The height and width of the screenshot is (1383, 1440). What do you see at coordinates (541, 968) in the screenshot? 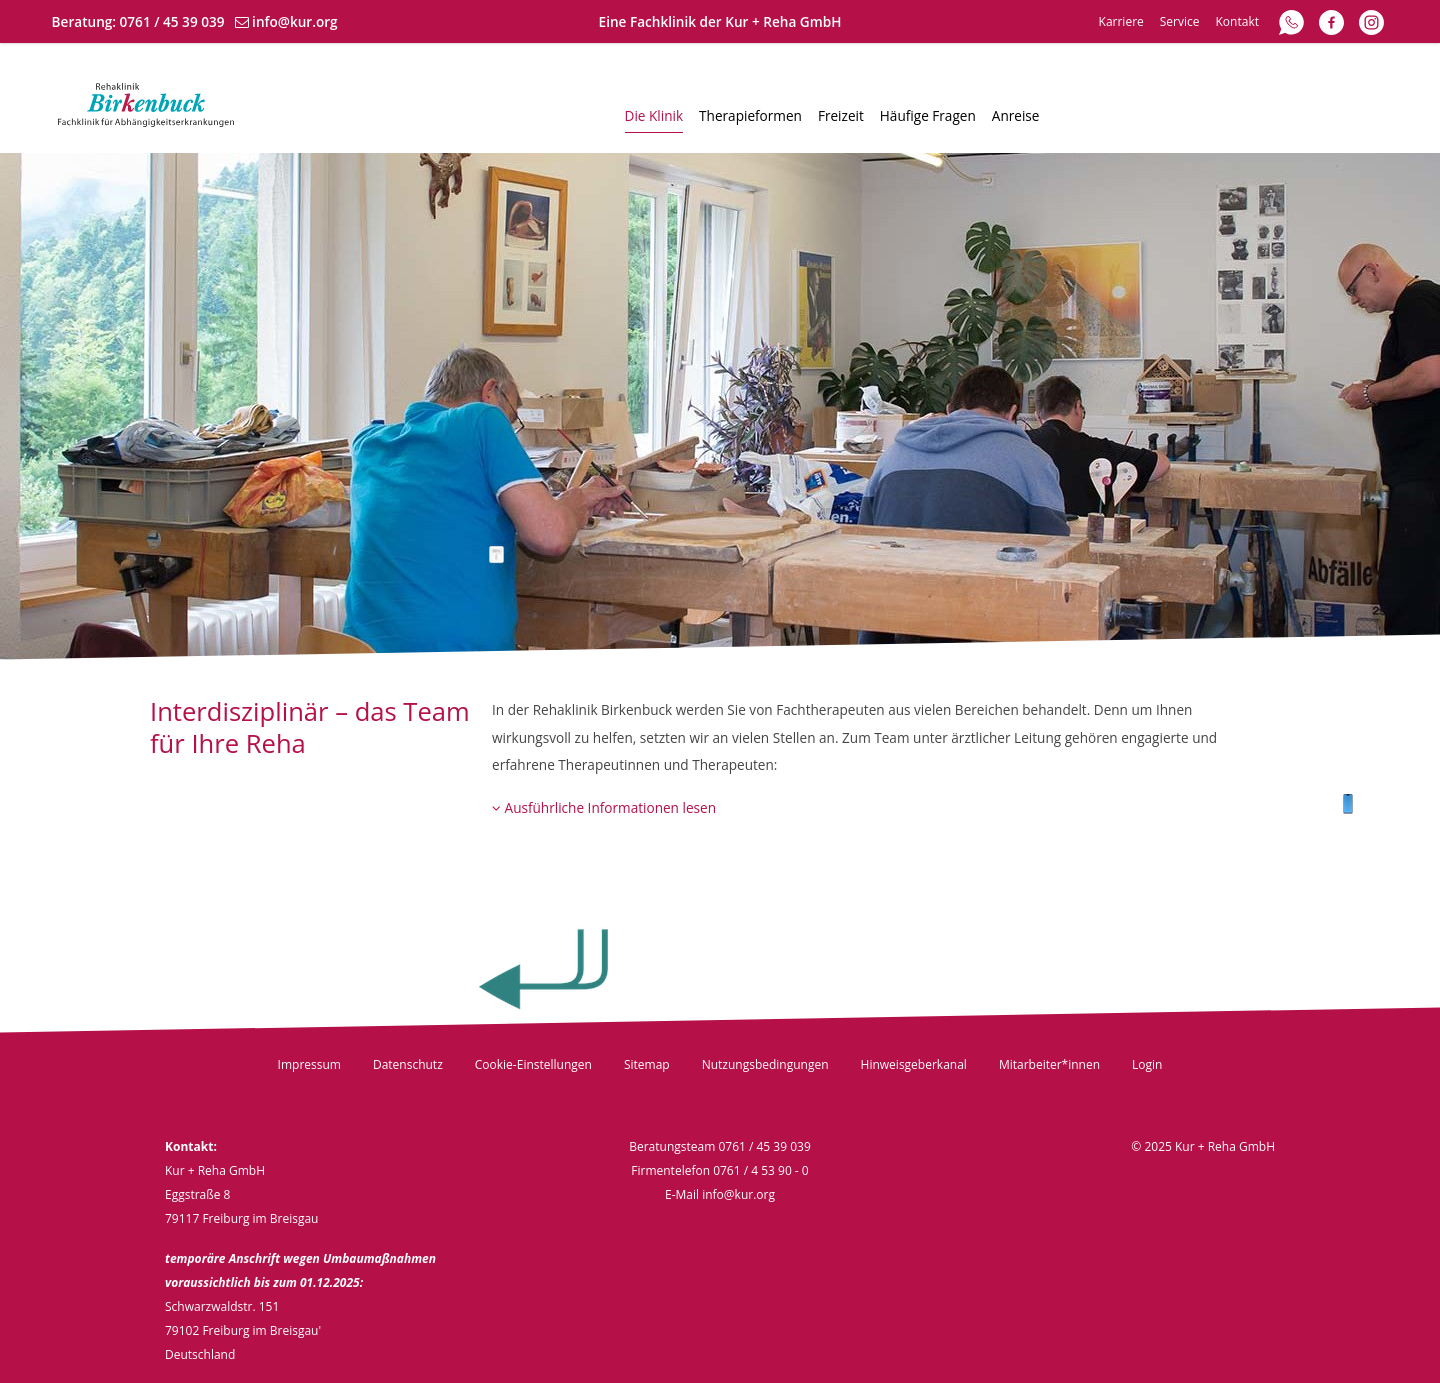
I see `reply all to an email message` at bounding box center [541, 968].